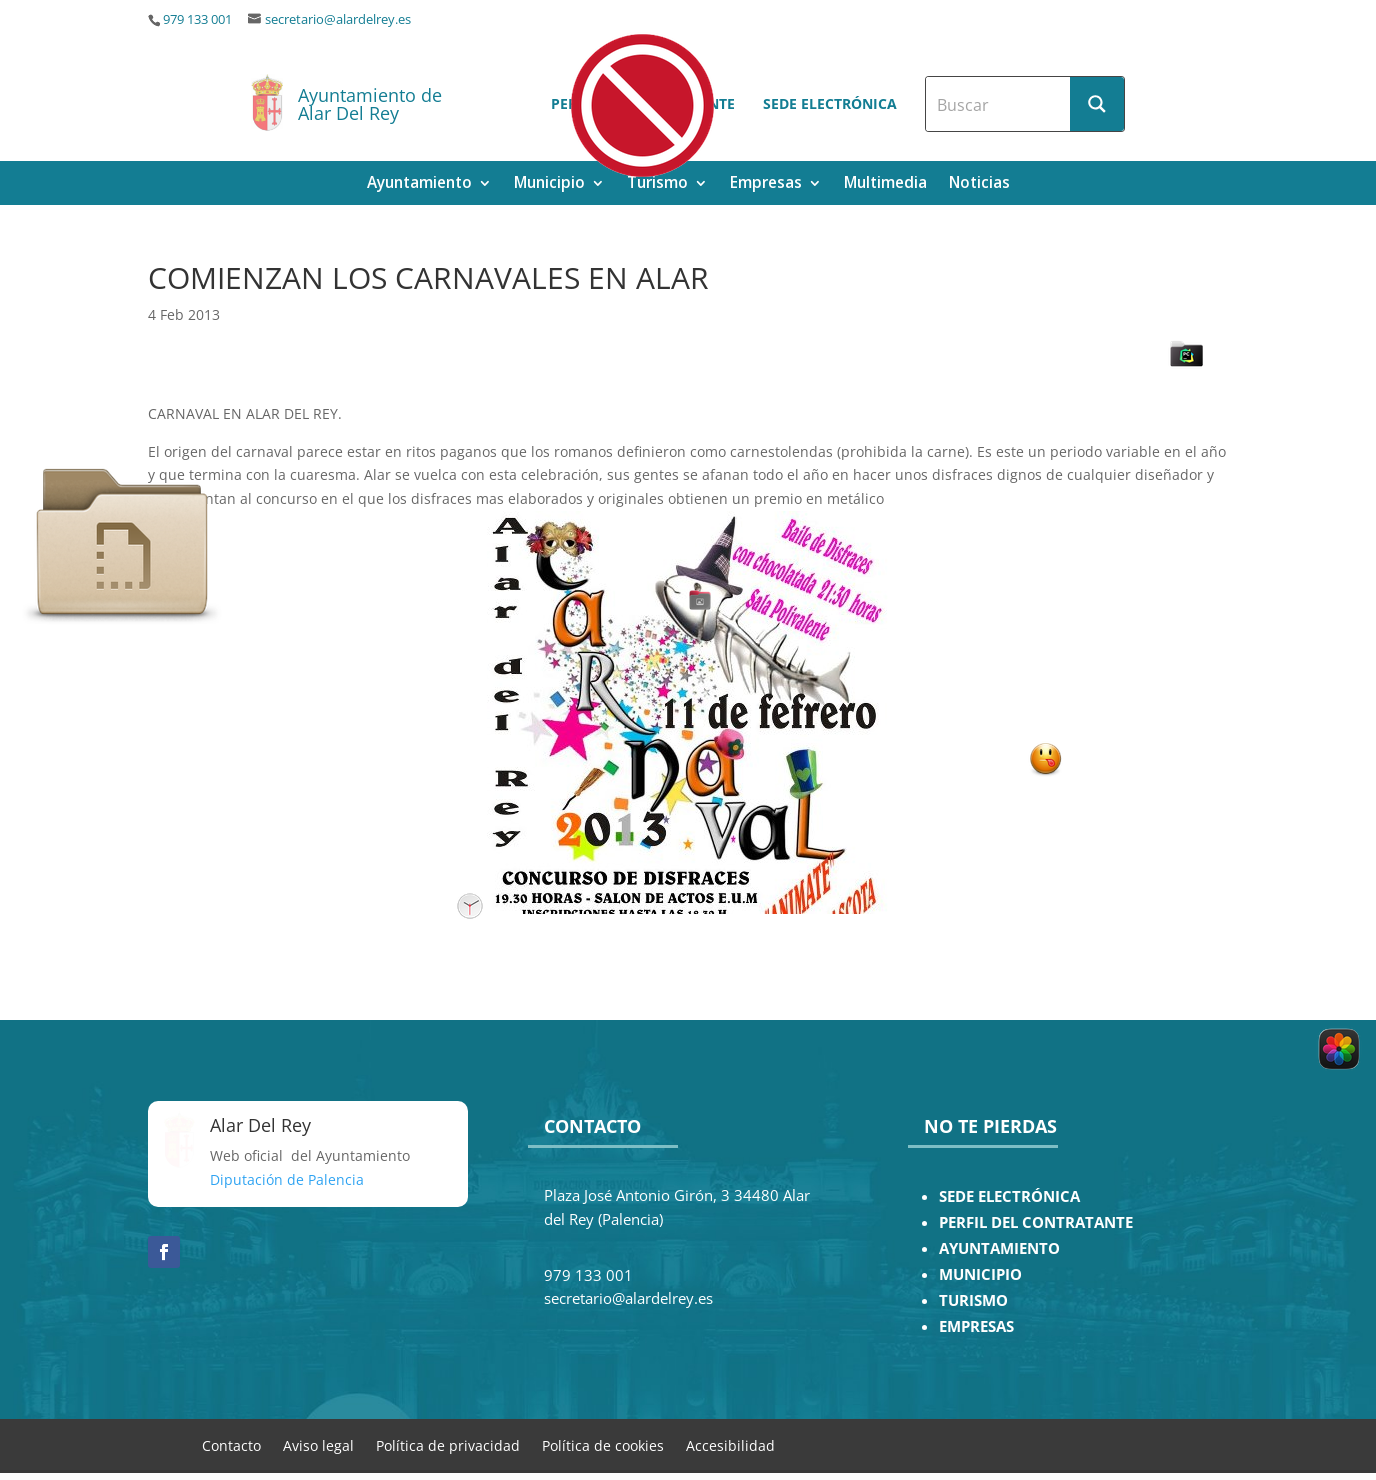 The image size is (1376, 1480). What do you see at coordinates (642, 105) in the screenshot?
I see `delete selected item` at bounding box center [642, 105].